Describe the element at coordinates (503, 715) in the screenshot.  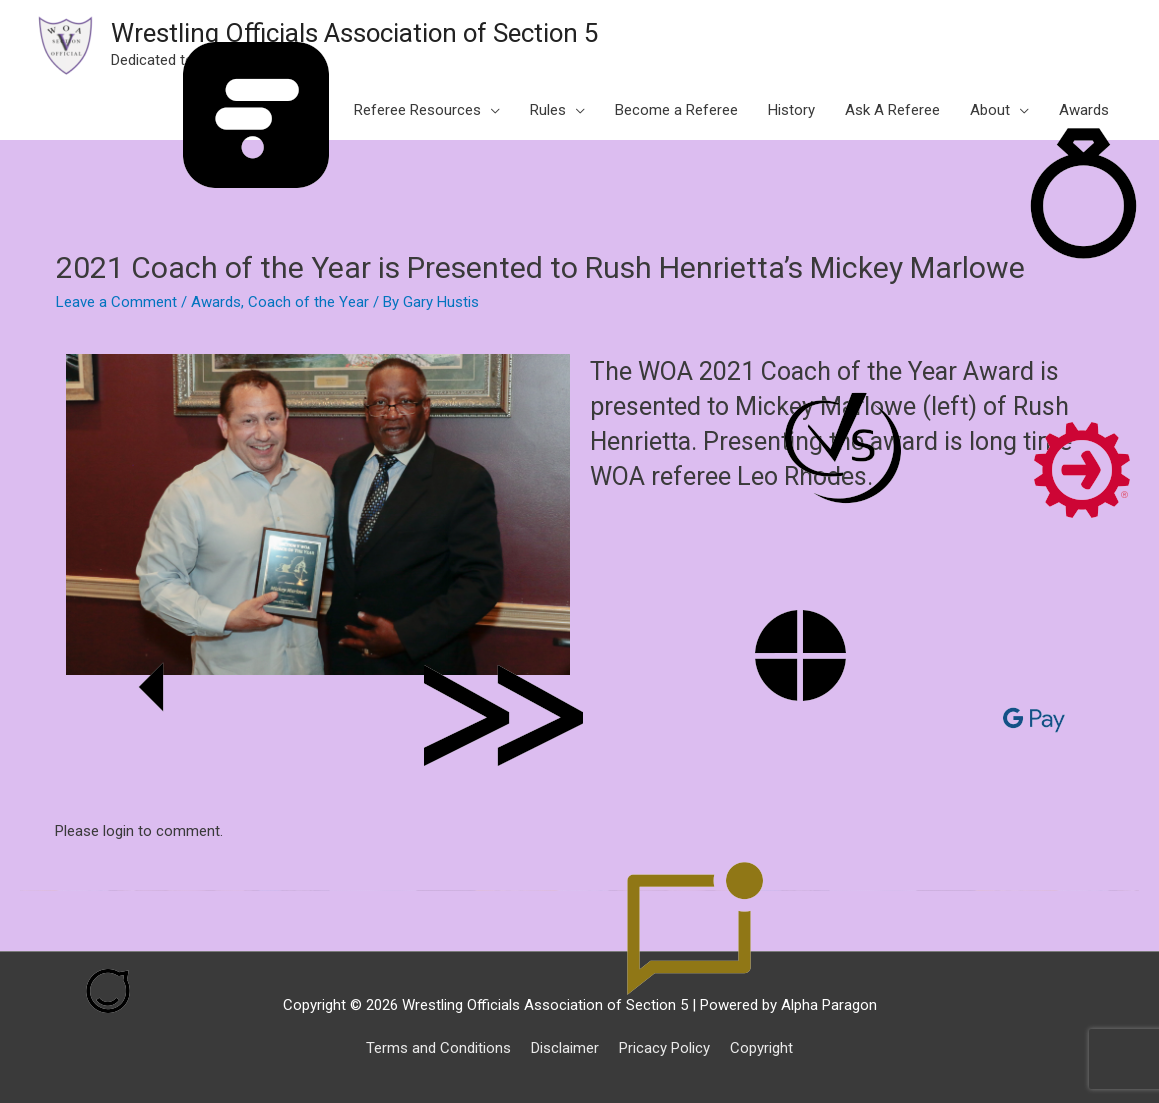
I see `cobalt app or service logo` at that location.